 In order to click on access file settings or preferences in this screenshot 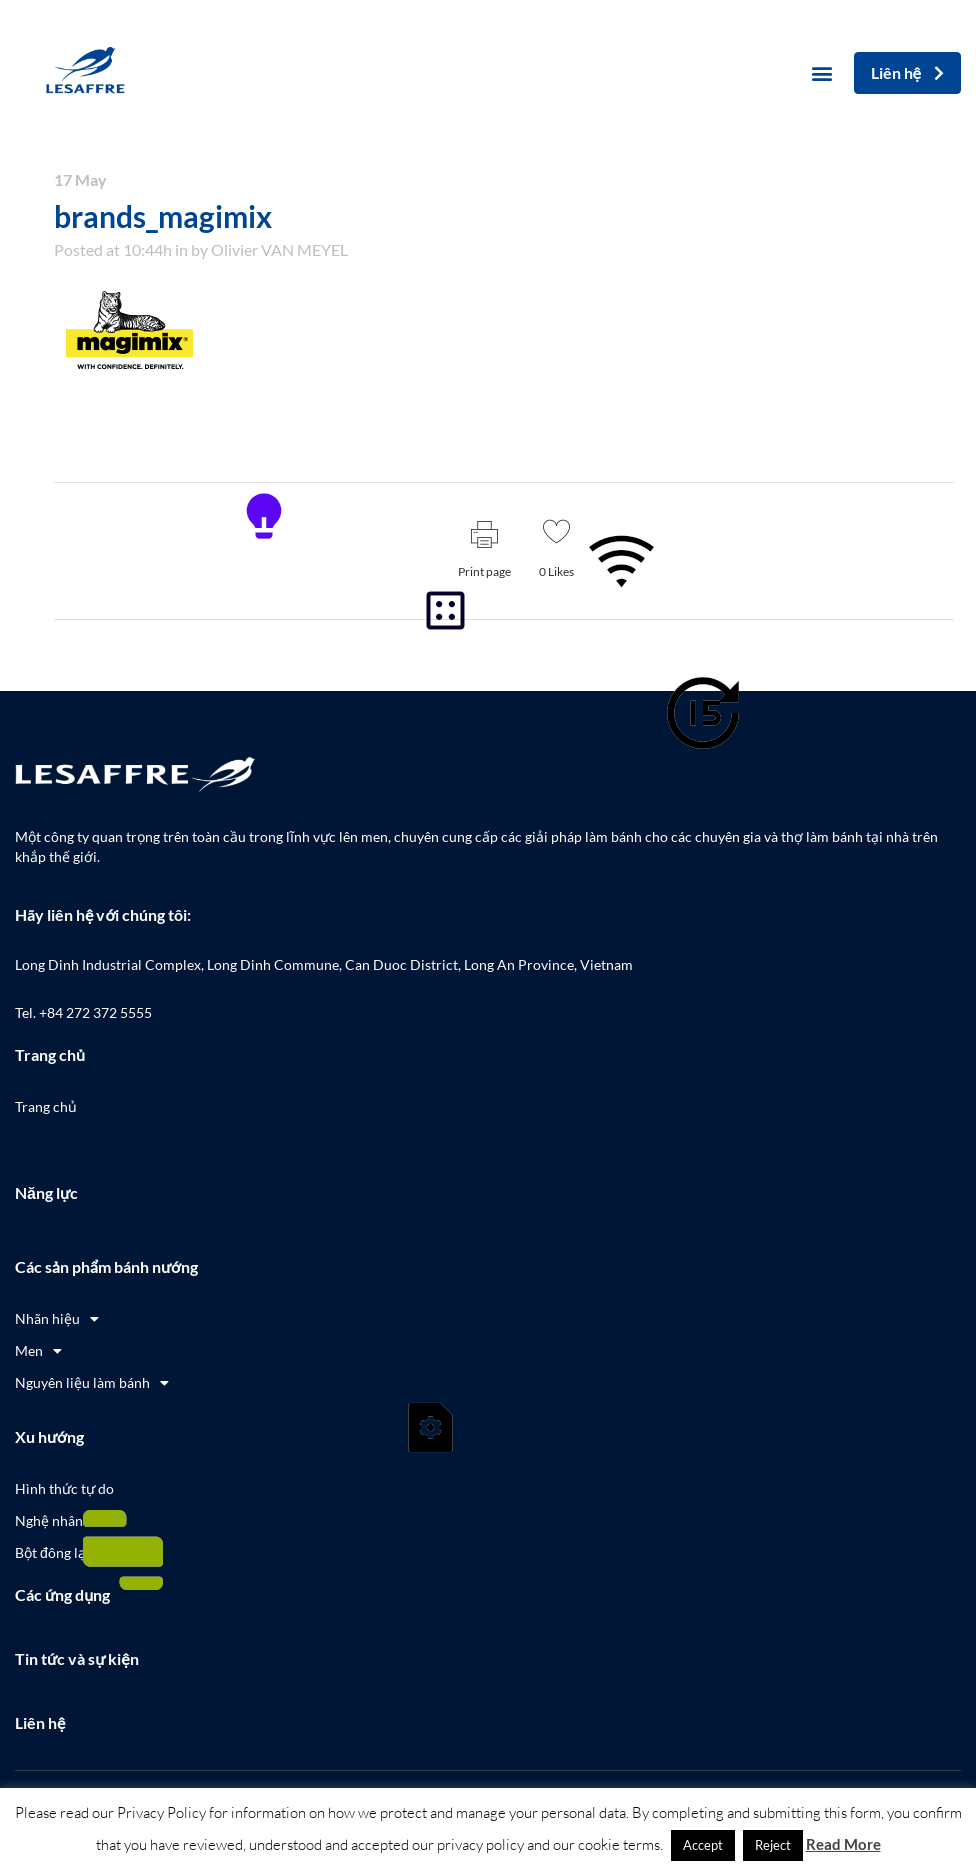, I will do `click(430, 1427)`.